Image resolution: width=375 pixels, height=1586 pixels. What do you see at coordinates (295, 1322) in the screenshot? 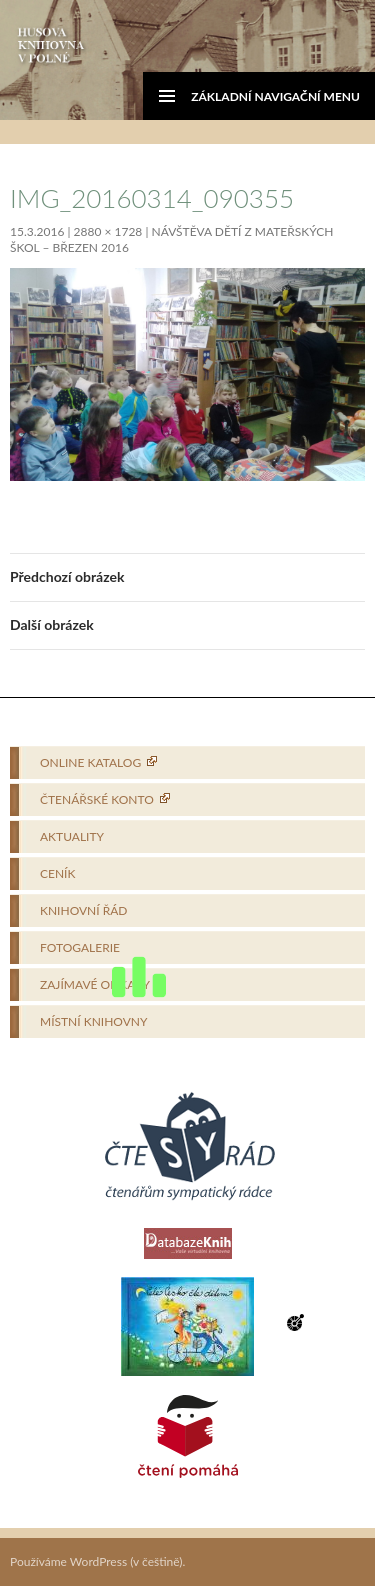
I see `openapi initiative logo` at bounding box center [295, 1322].